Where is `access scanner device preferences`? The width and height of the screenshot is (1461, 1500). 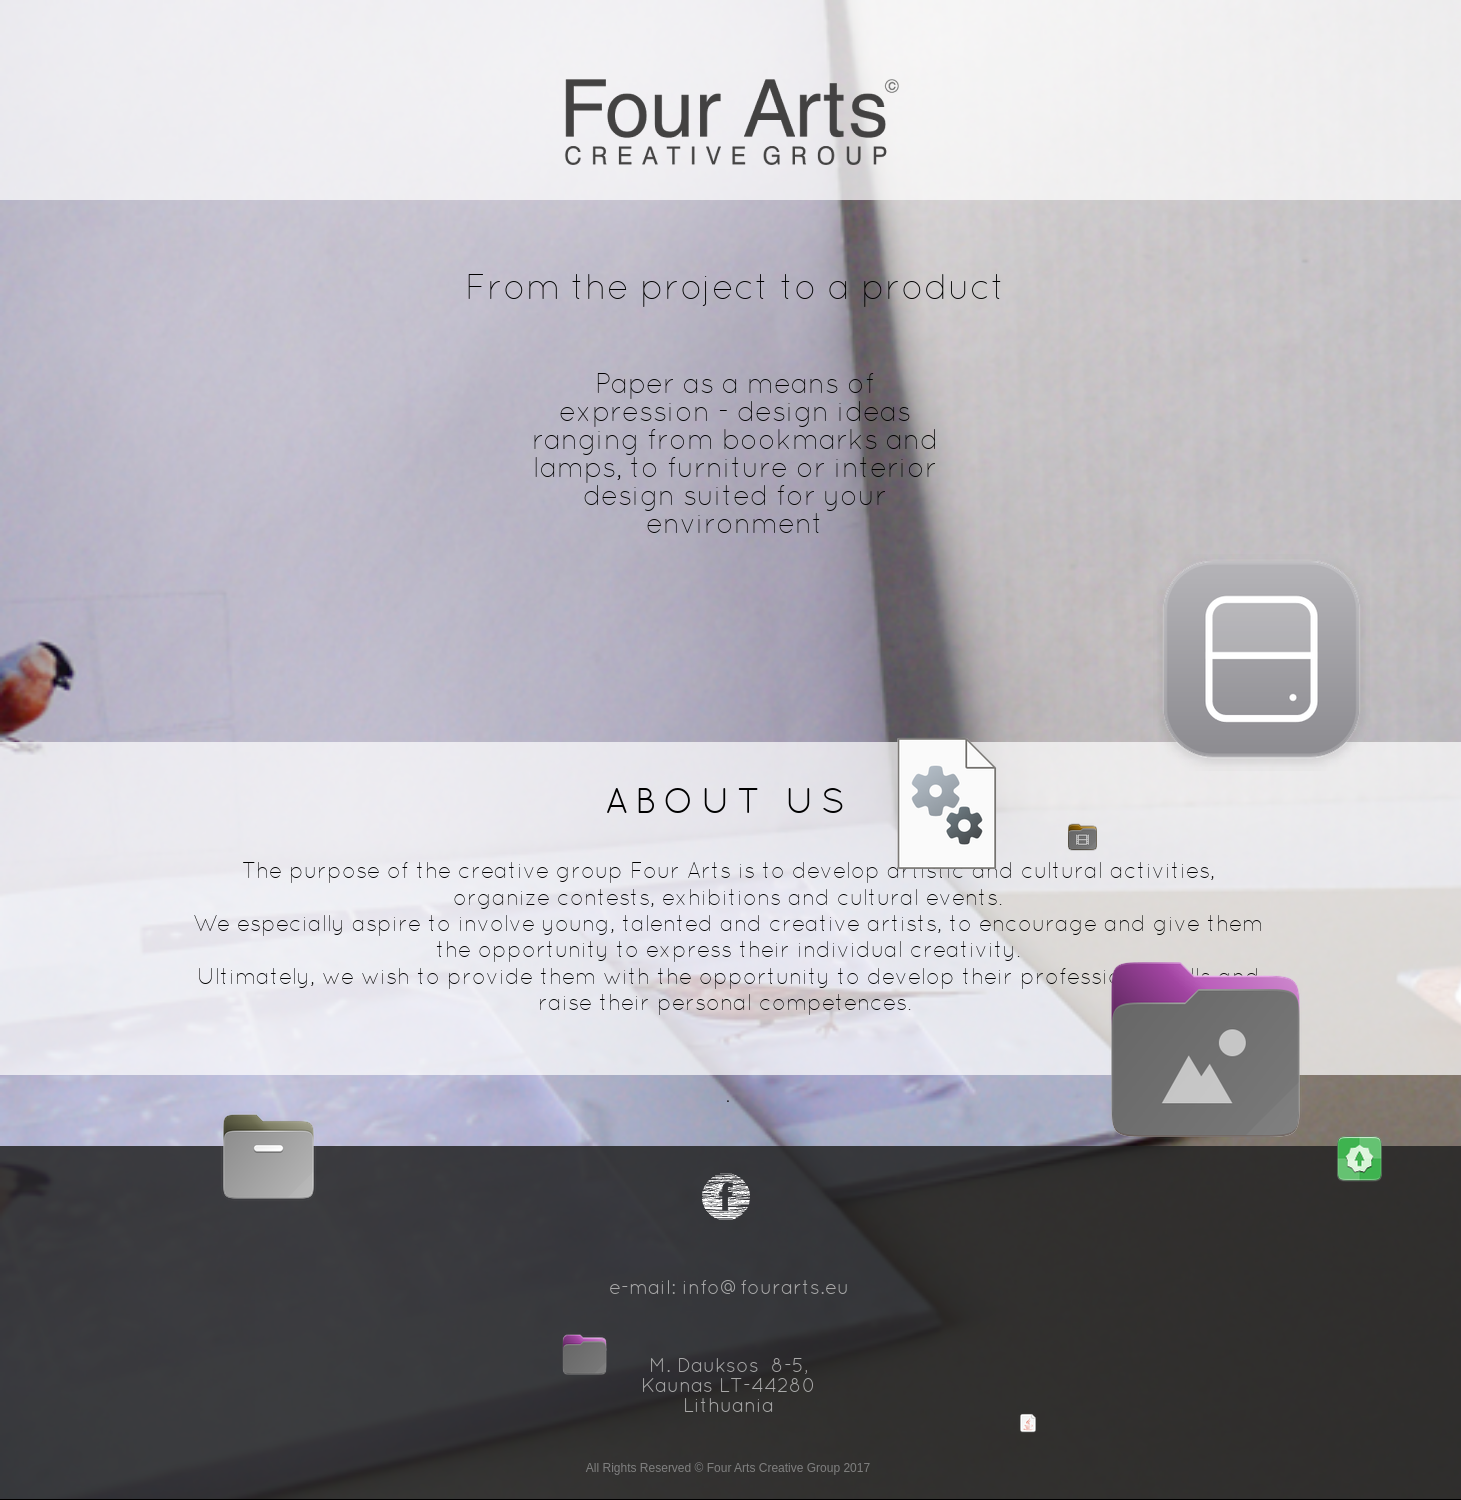 access scanner device preferences is located at coordinates (1261, 662).